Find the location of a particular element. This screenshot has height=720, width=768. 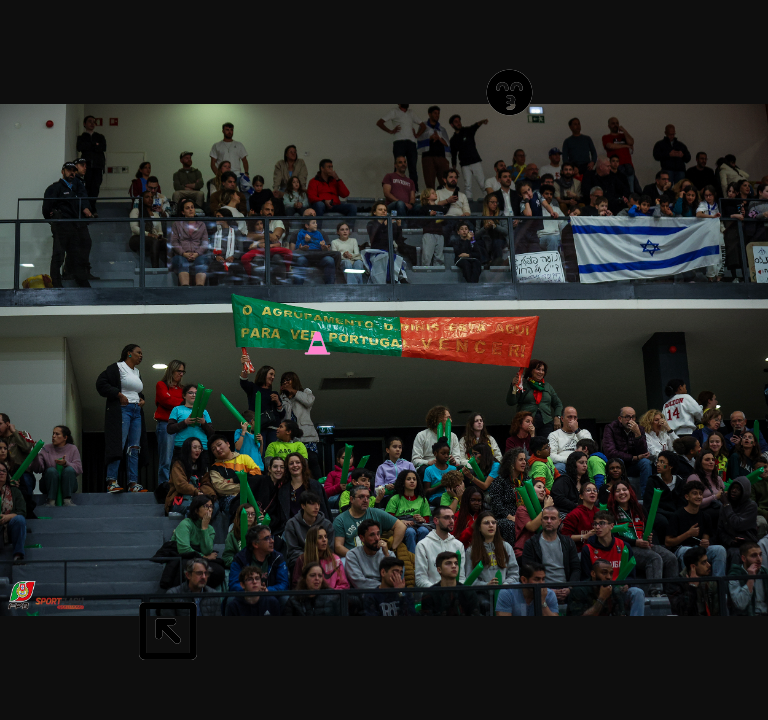

send a kiss or affectionate reaction is located at coordinates (509, 92).